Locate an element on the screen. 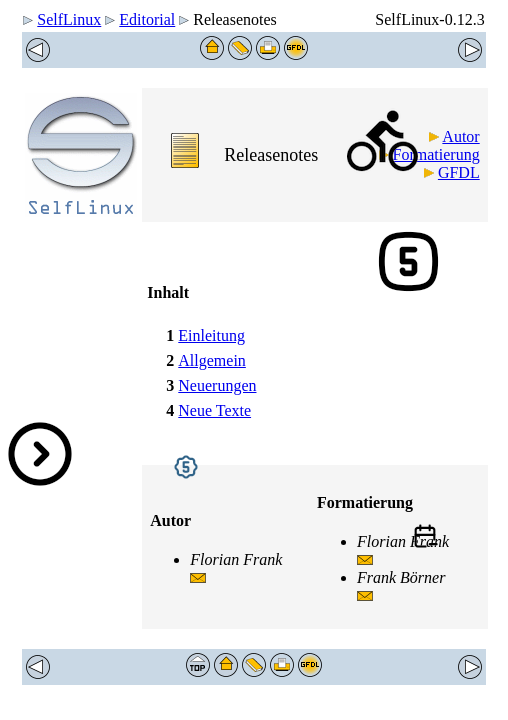 Image resolution: width=508 pixels, height=720 pixels. indicates step 5 in a multi-step process is located at coordinates (408, 261).